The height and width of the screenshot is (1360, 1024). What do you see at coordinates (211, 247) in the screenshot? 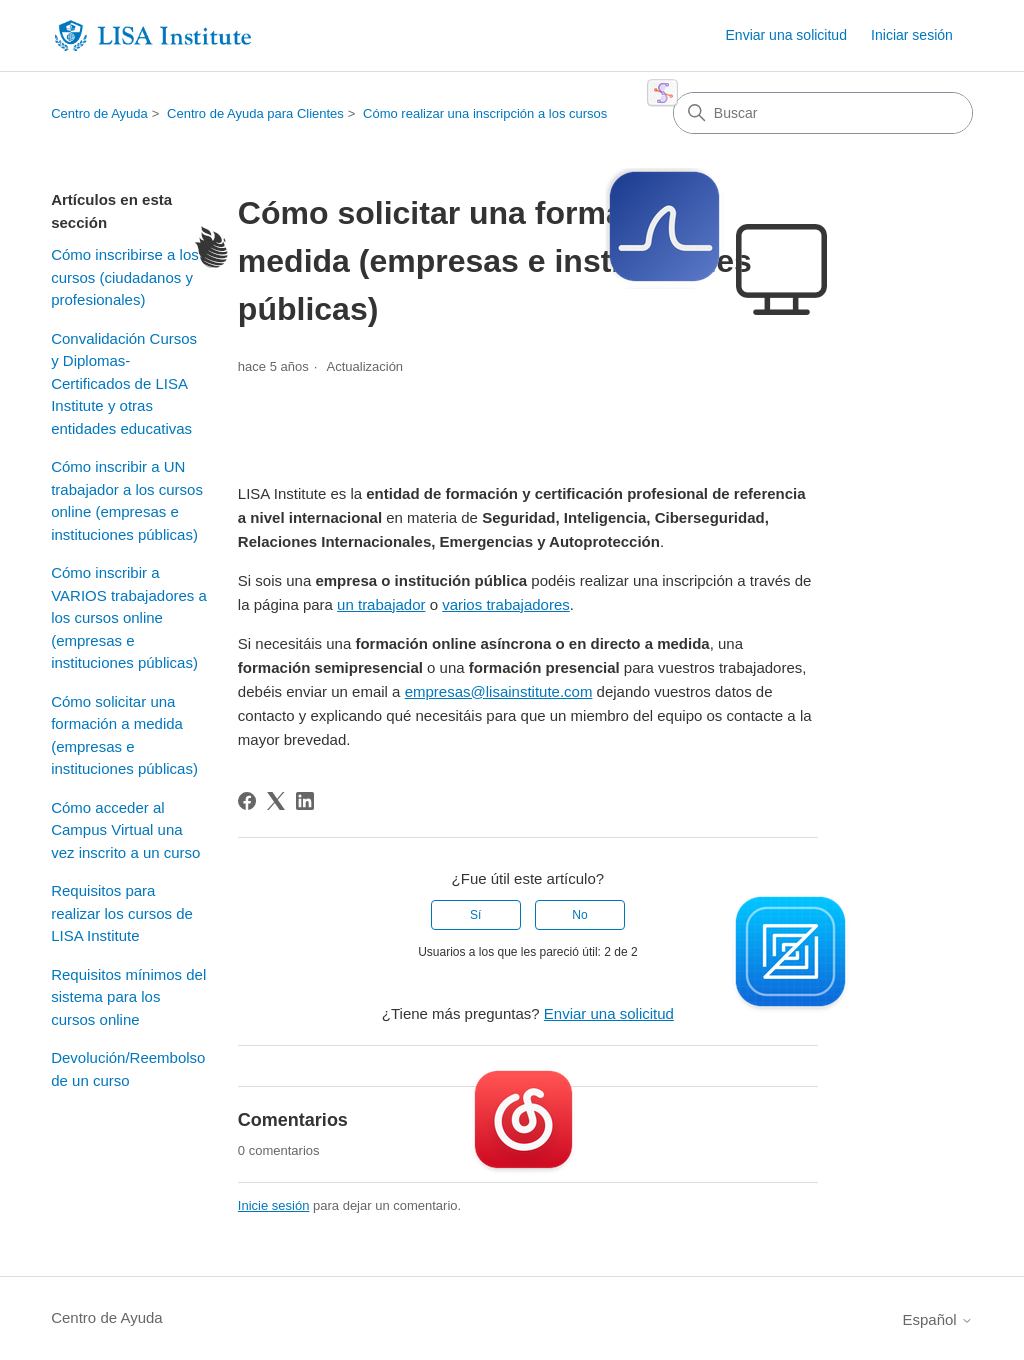
I see `open glade interface designer` at bounding box center [211, 247].